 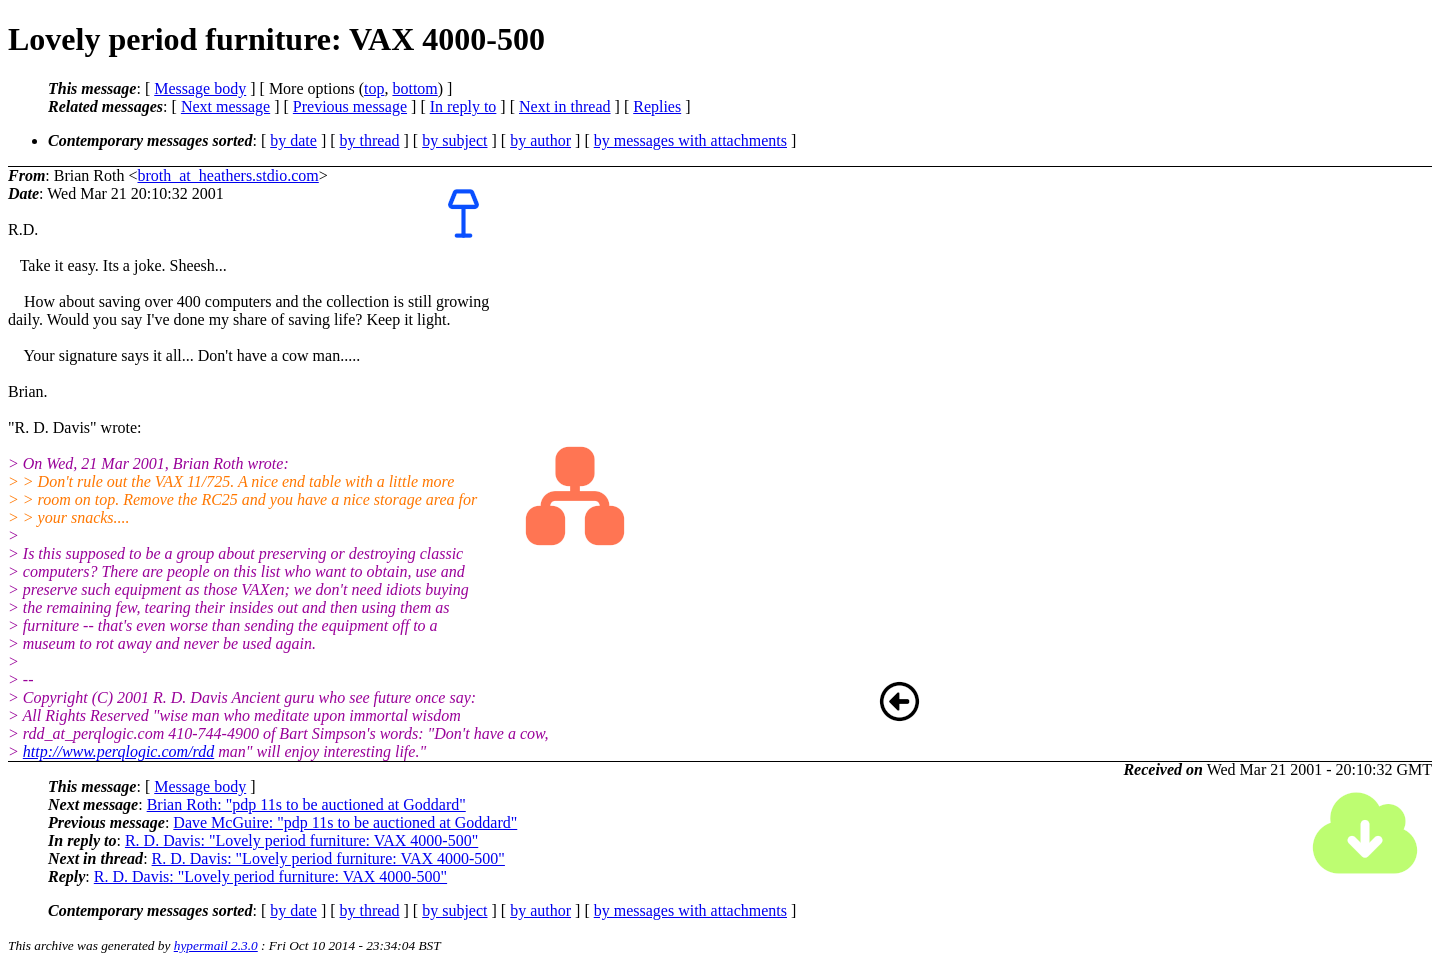 What do you see at coordinates (1365, 833) in the screenshot?
I see `download file from cloud storage` at bounding box center [1365, 833].